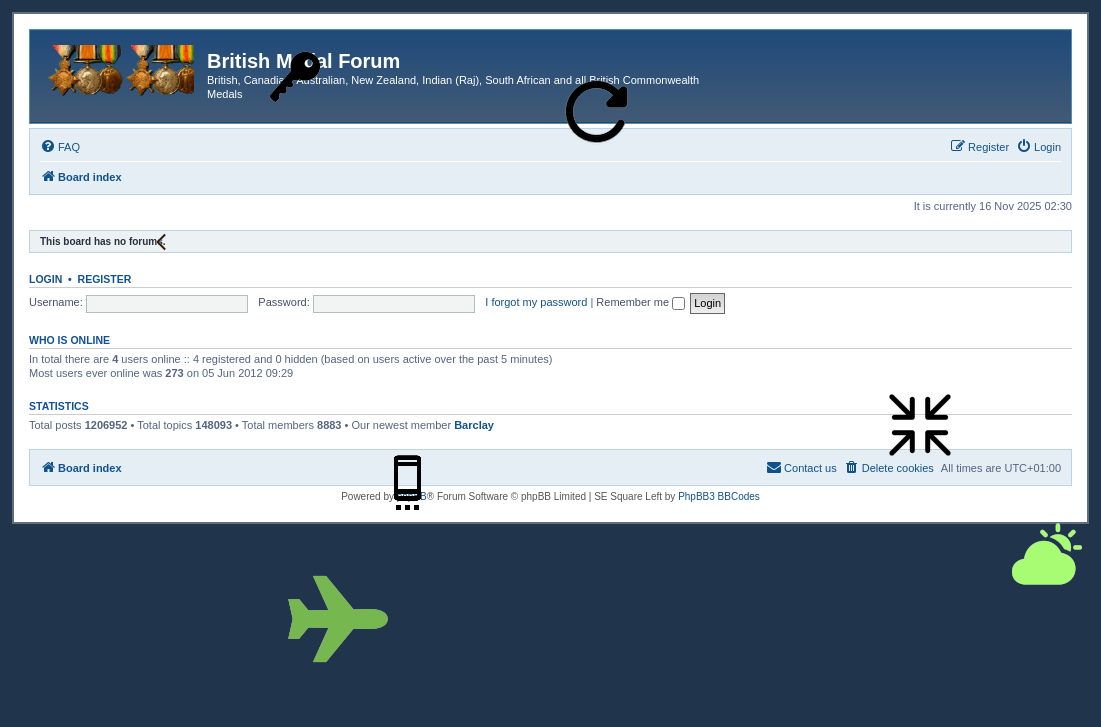  I want to click on access mobile device settings, so click(407, 482).